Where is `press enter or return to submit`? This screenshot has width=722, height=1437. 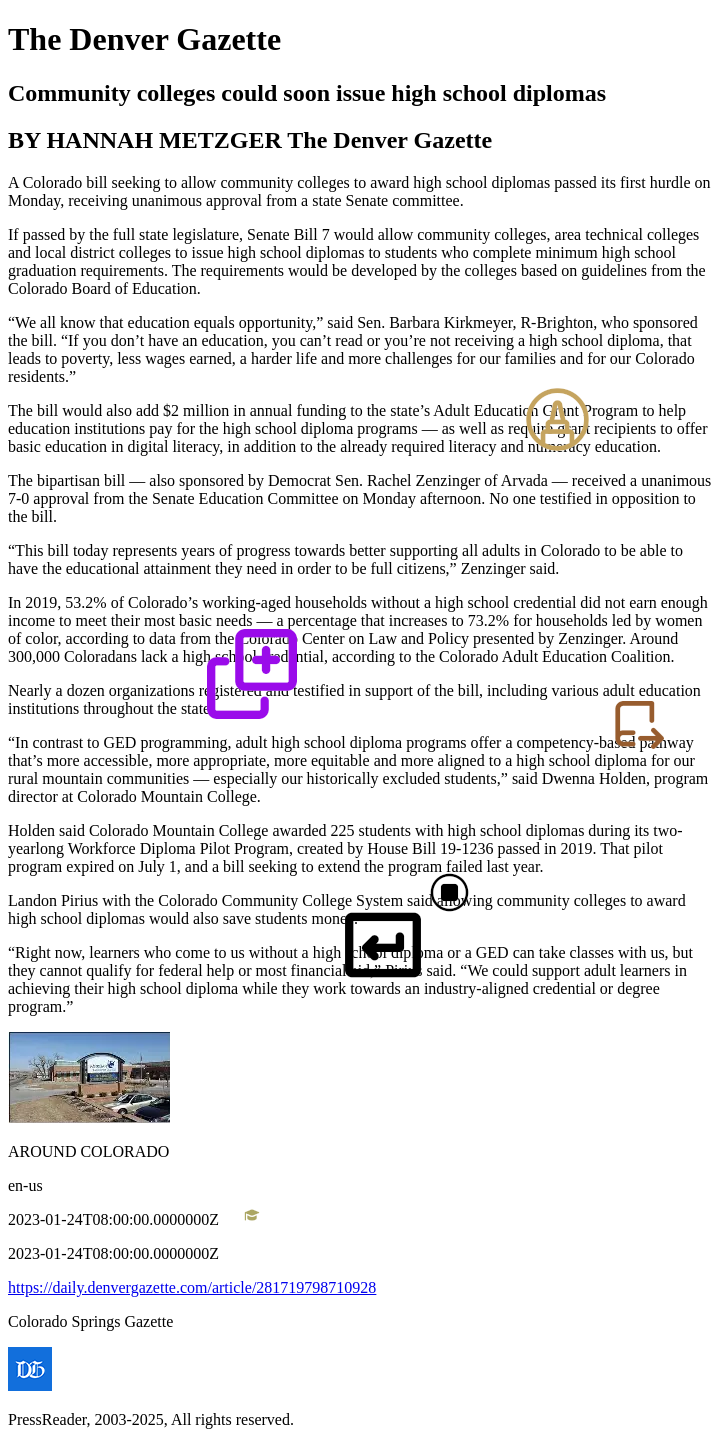
press enter or return to submit is located at coordinates (383, 945).